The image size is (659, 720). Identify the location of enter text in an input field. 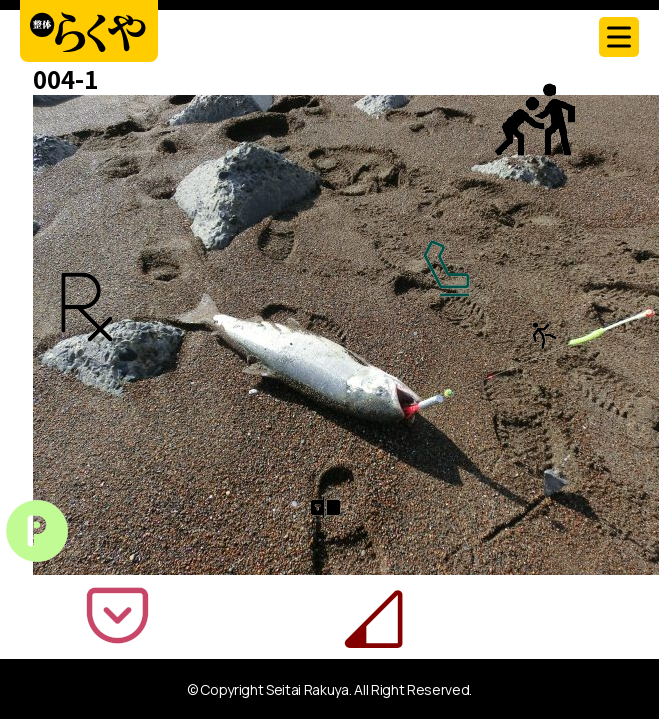
(325, 507).